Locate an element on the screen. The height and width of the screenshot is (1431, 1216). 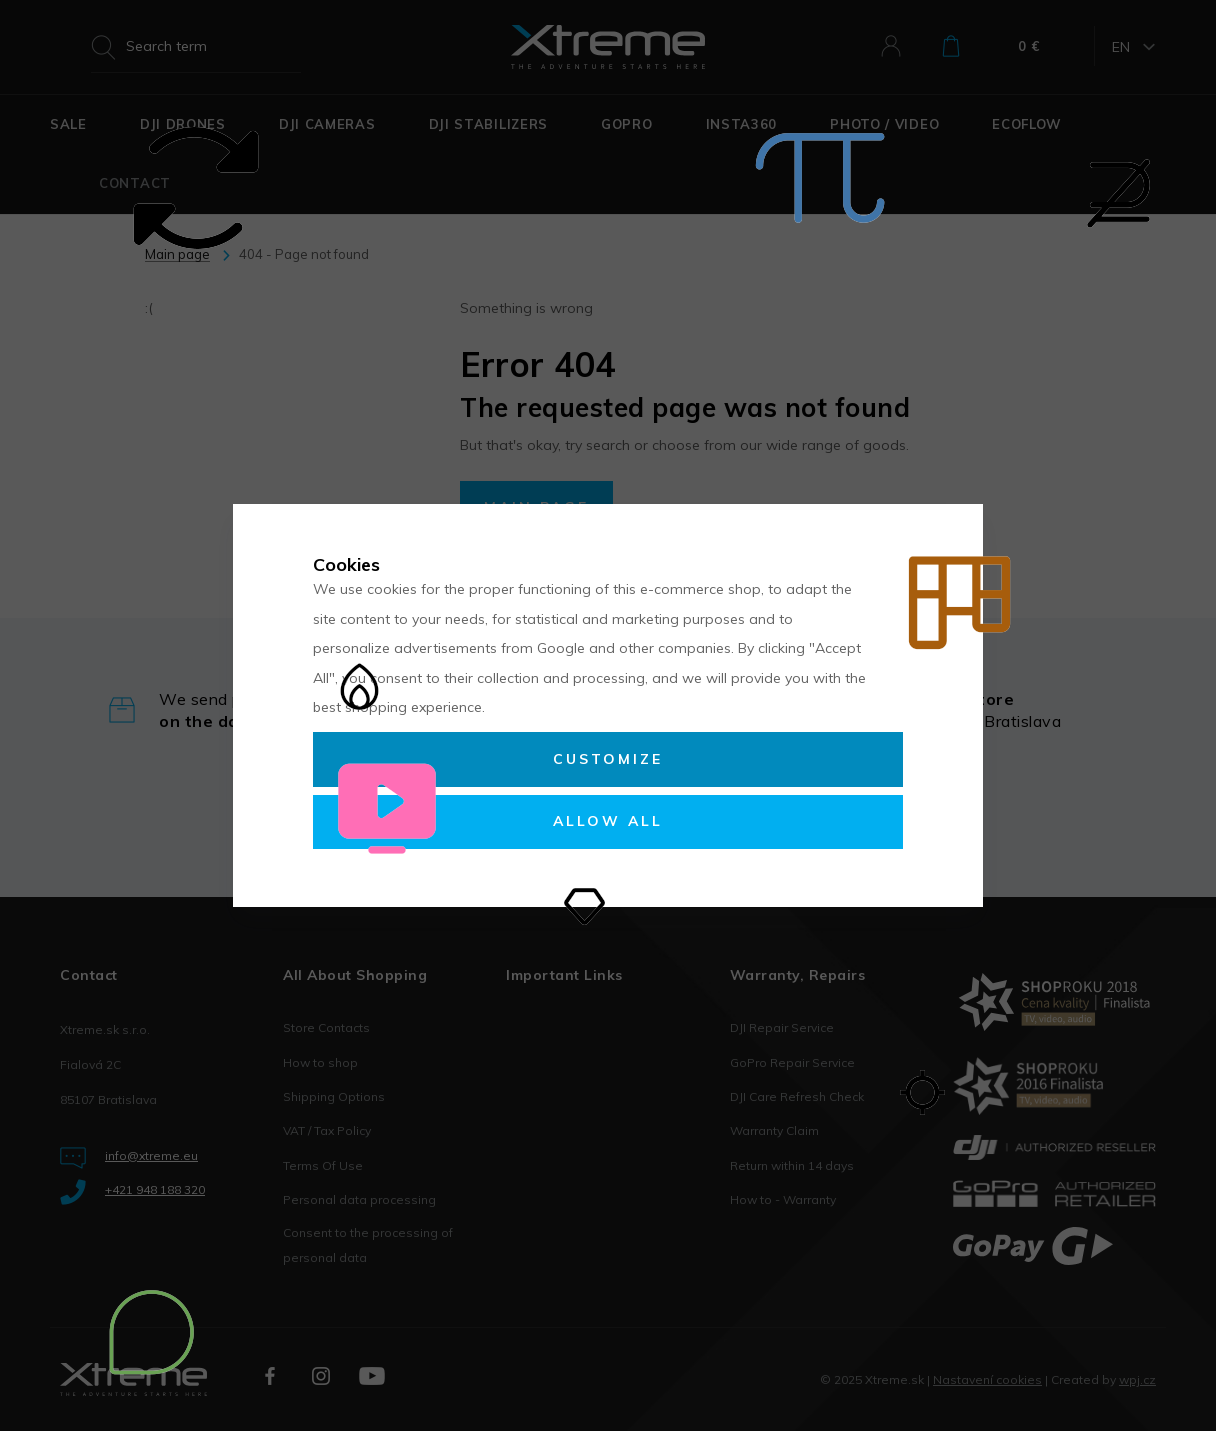
indicates a set is not a superset of another in mathematical notation is located at coordinates (1118, 193).